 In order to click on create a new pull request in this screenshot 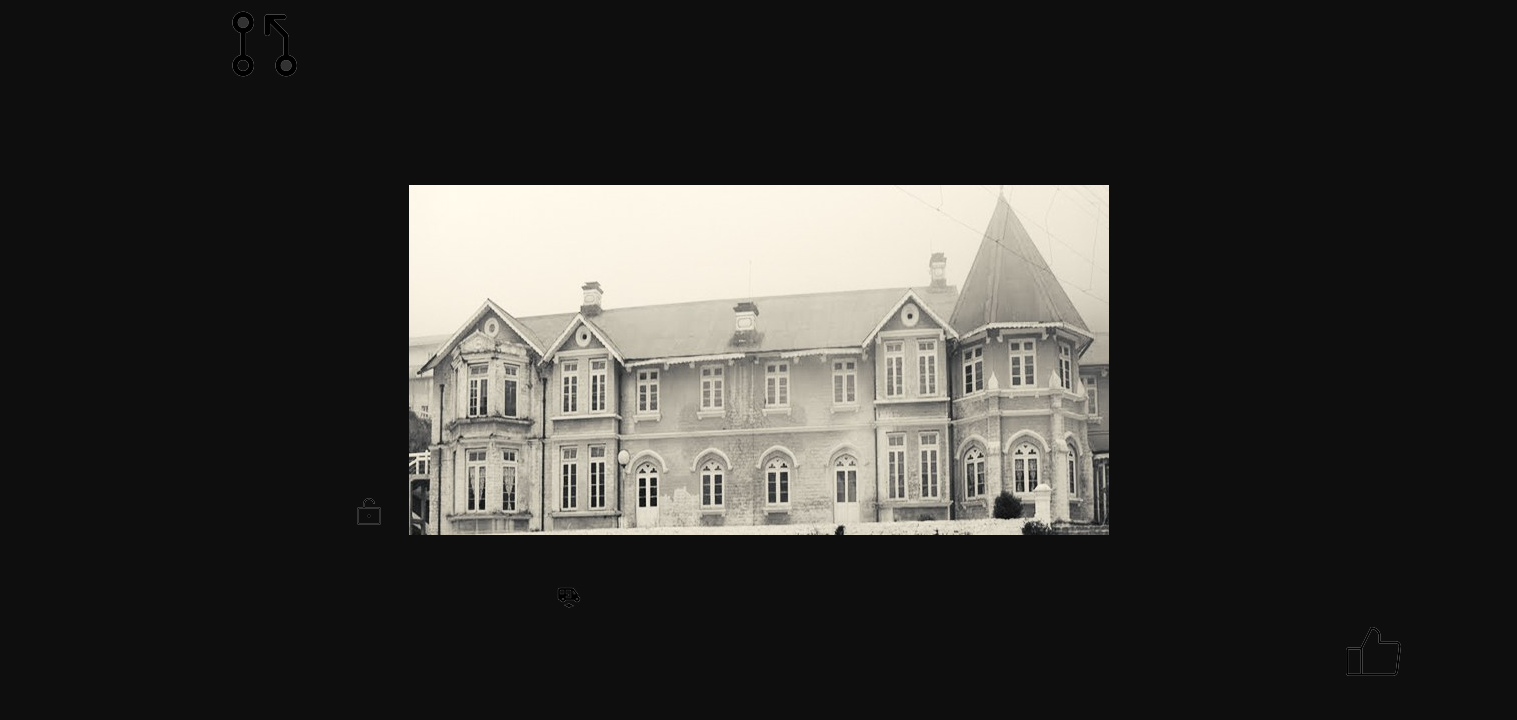, I will do `click(262, 44)`.